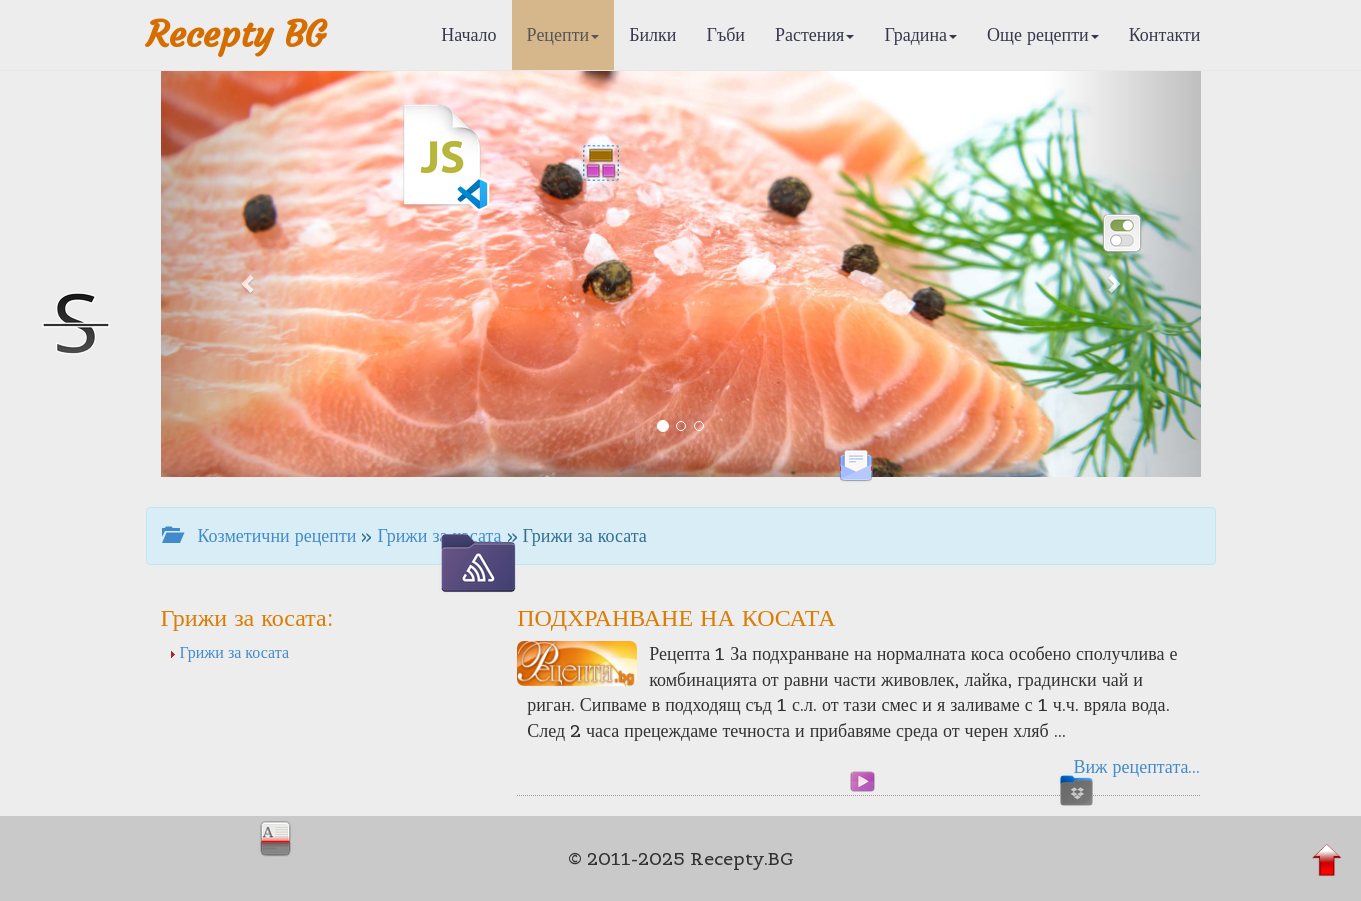 The height and width of the screenshot is (901, 1361). What do you see at coordinates (76, 325) in the screenshot?
I see `apply strikethrough formatting to selected text` at bounding box center [76, 325].